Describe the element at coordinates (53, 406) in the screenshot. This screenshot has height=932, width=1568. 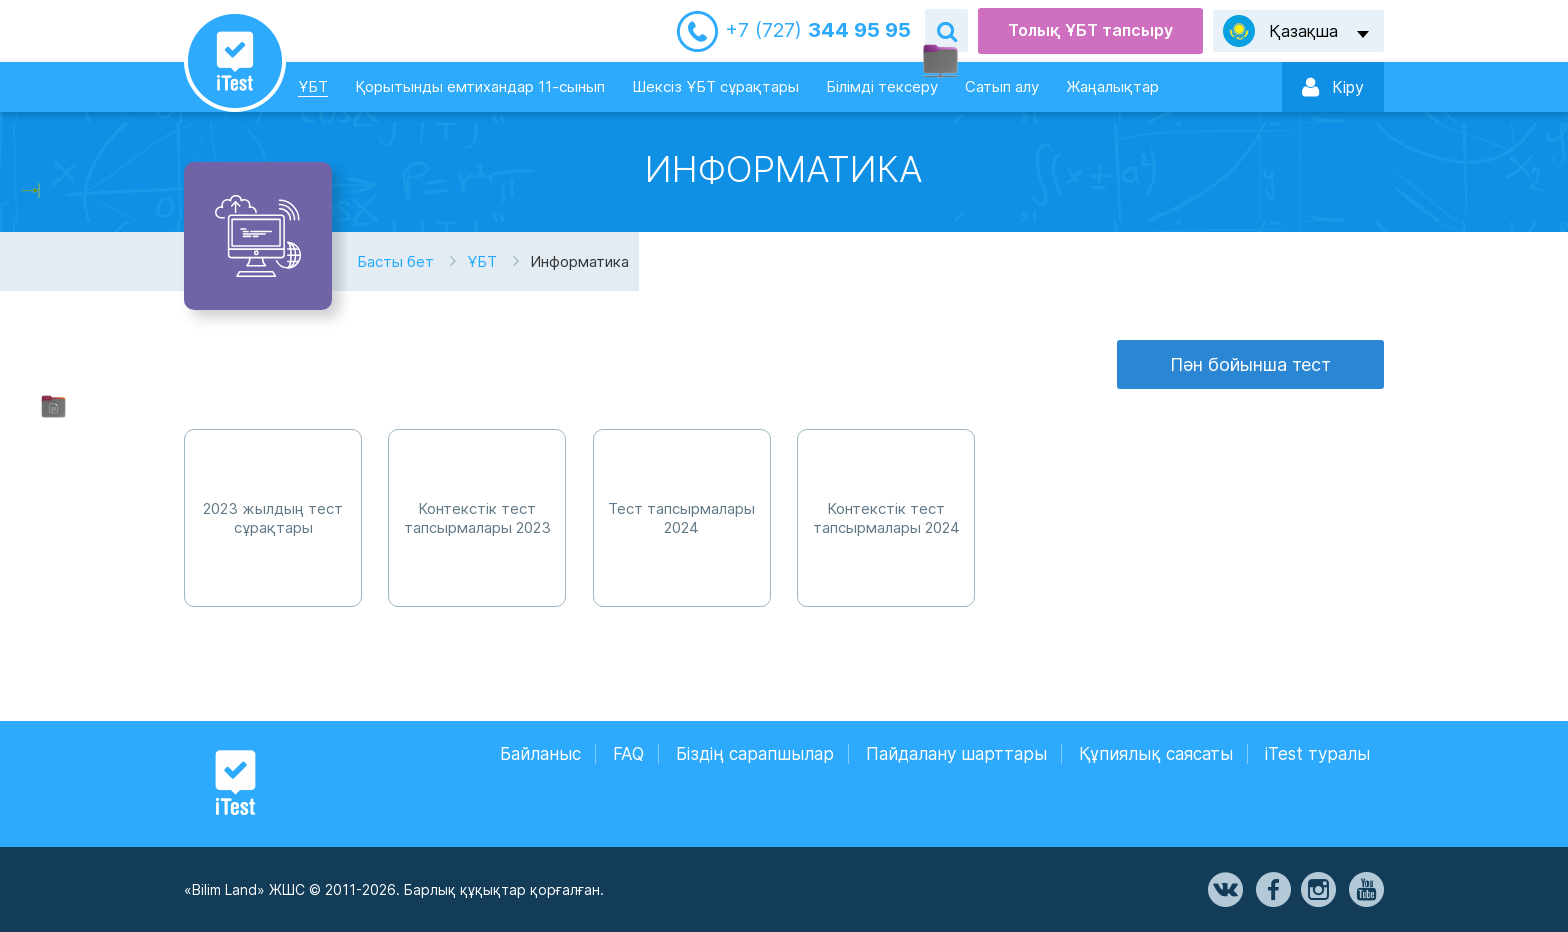
I see `open your documents folder` at that location.